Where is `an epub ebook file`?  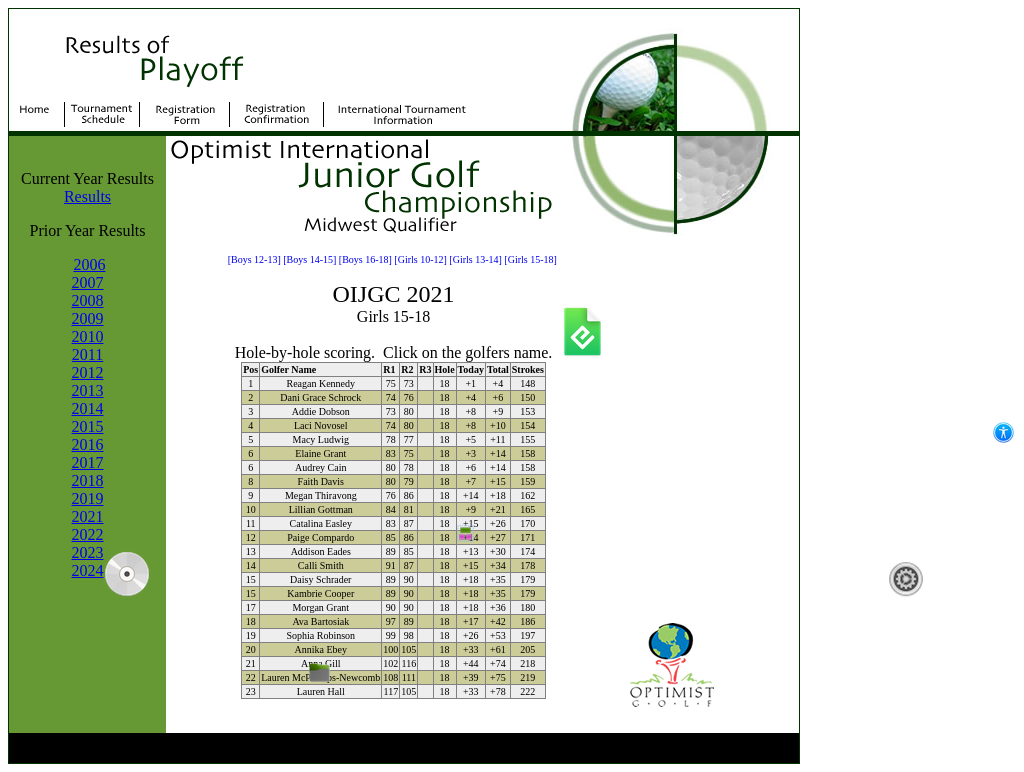 an epub ebook file is located at coordinates (582, 332).